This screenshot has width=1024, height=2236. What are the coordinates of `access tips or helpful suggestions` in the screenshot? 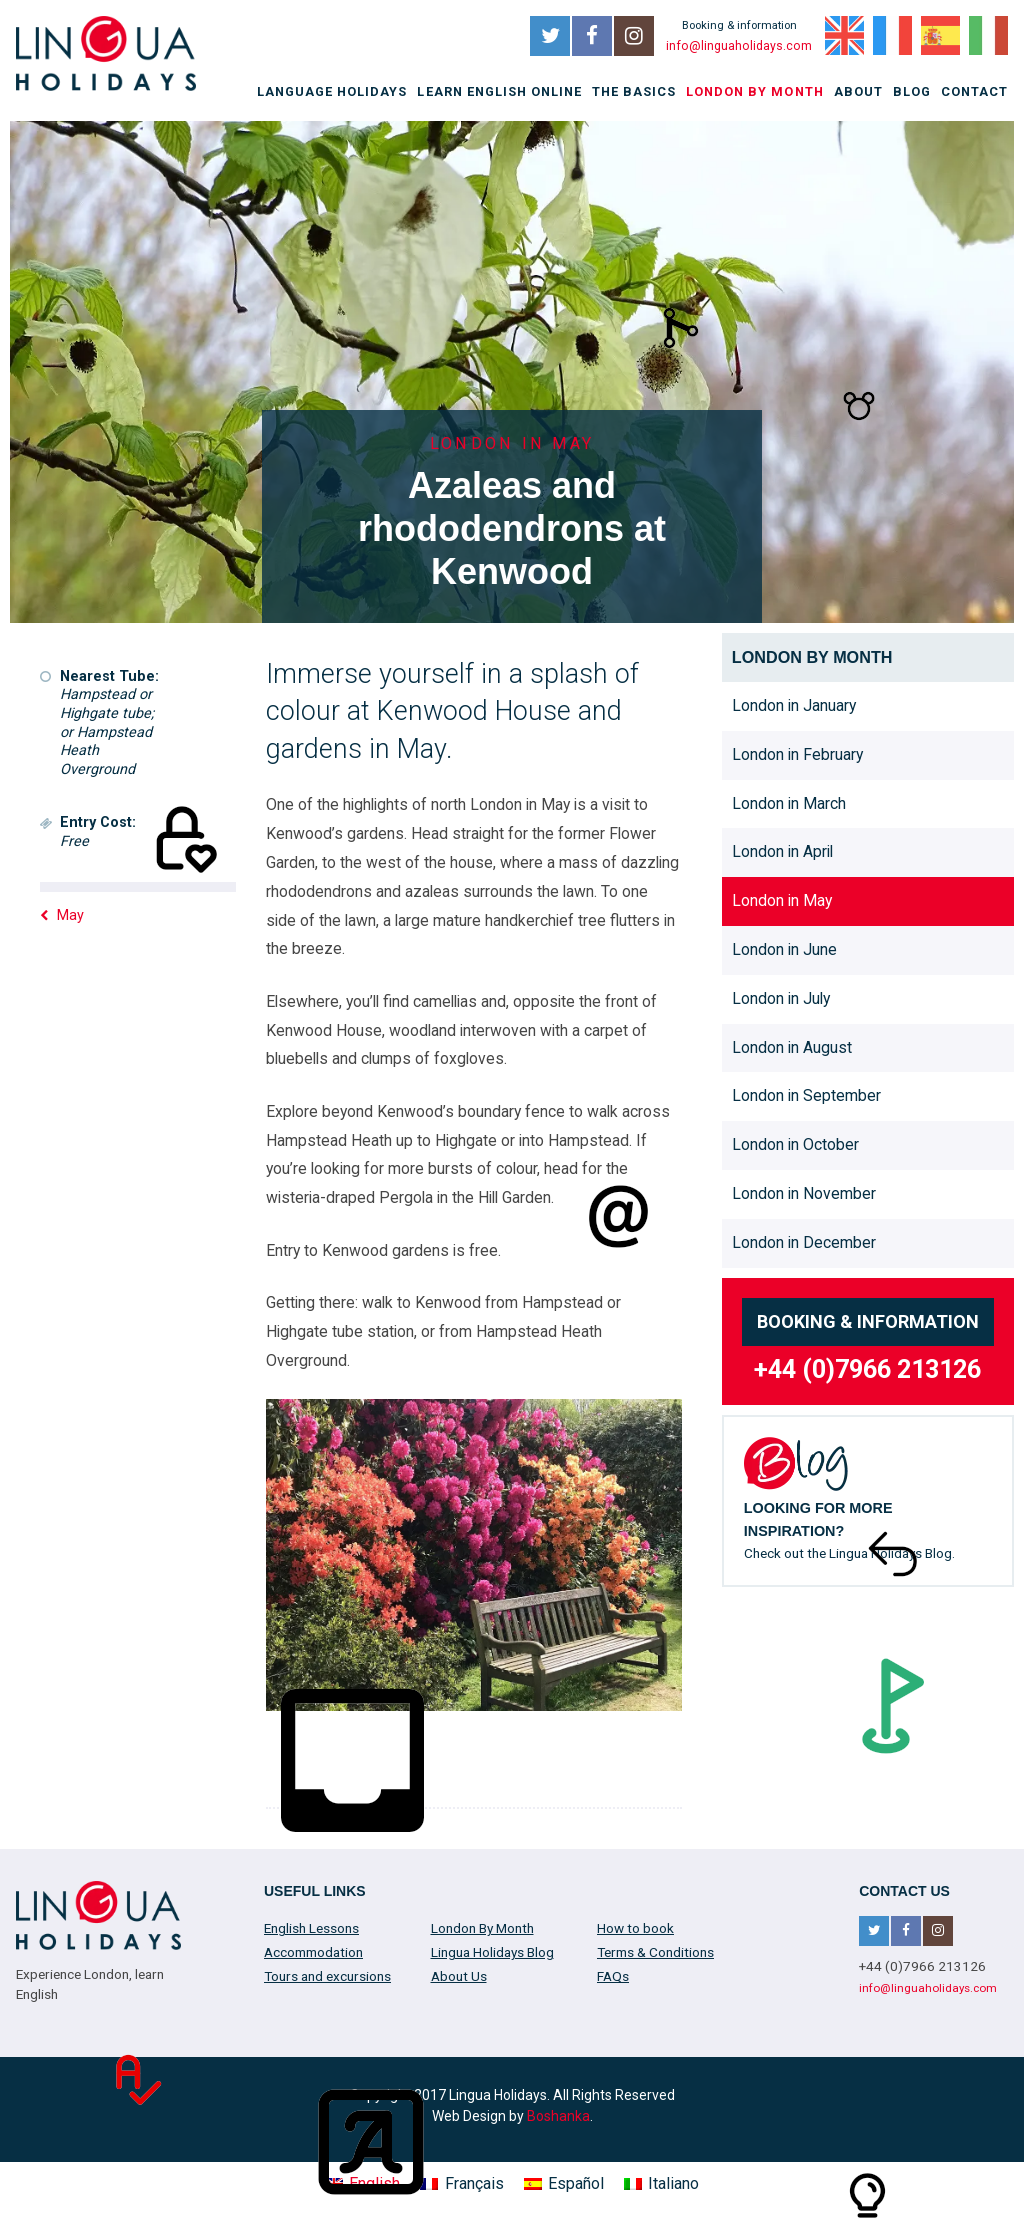 It's located at (867, 2195).